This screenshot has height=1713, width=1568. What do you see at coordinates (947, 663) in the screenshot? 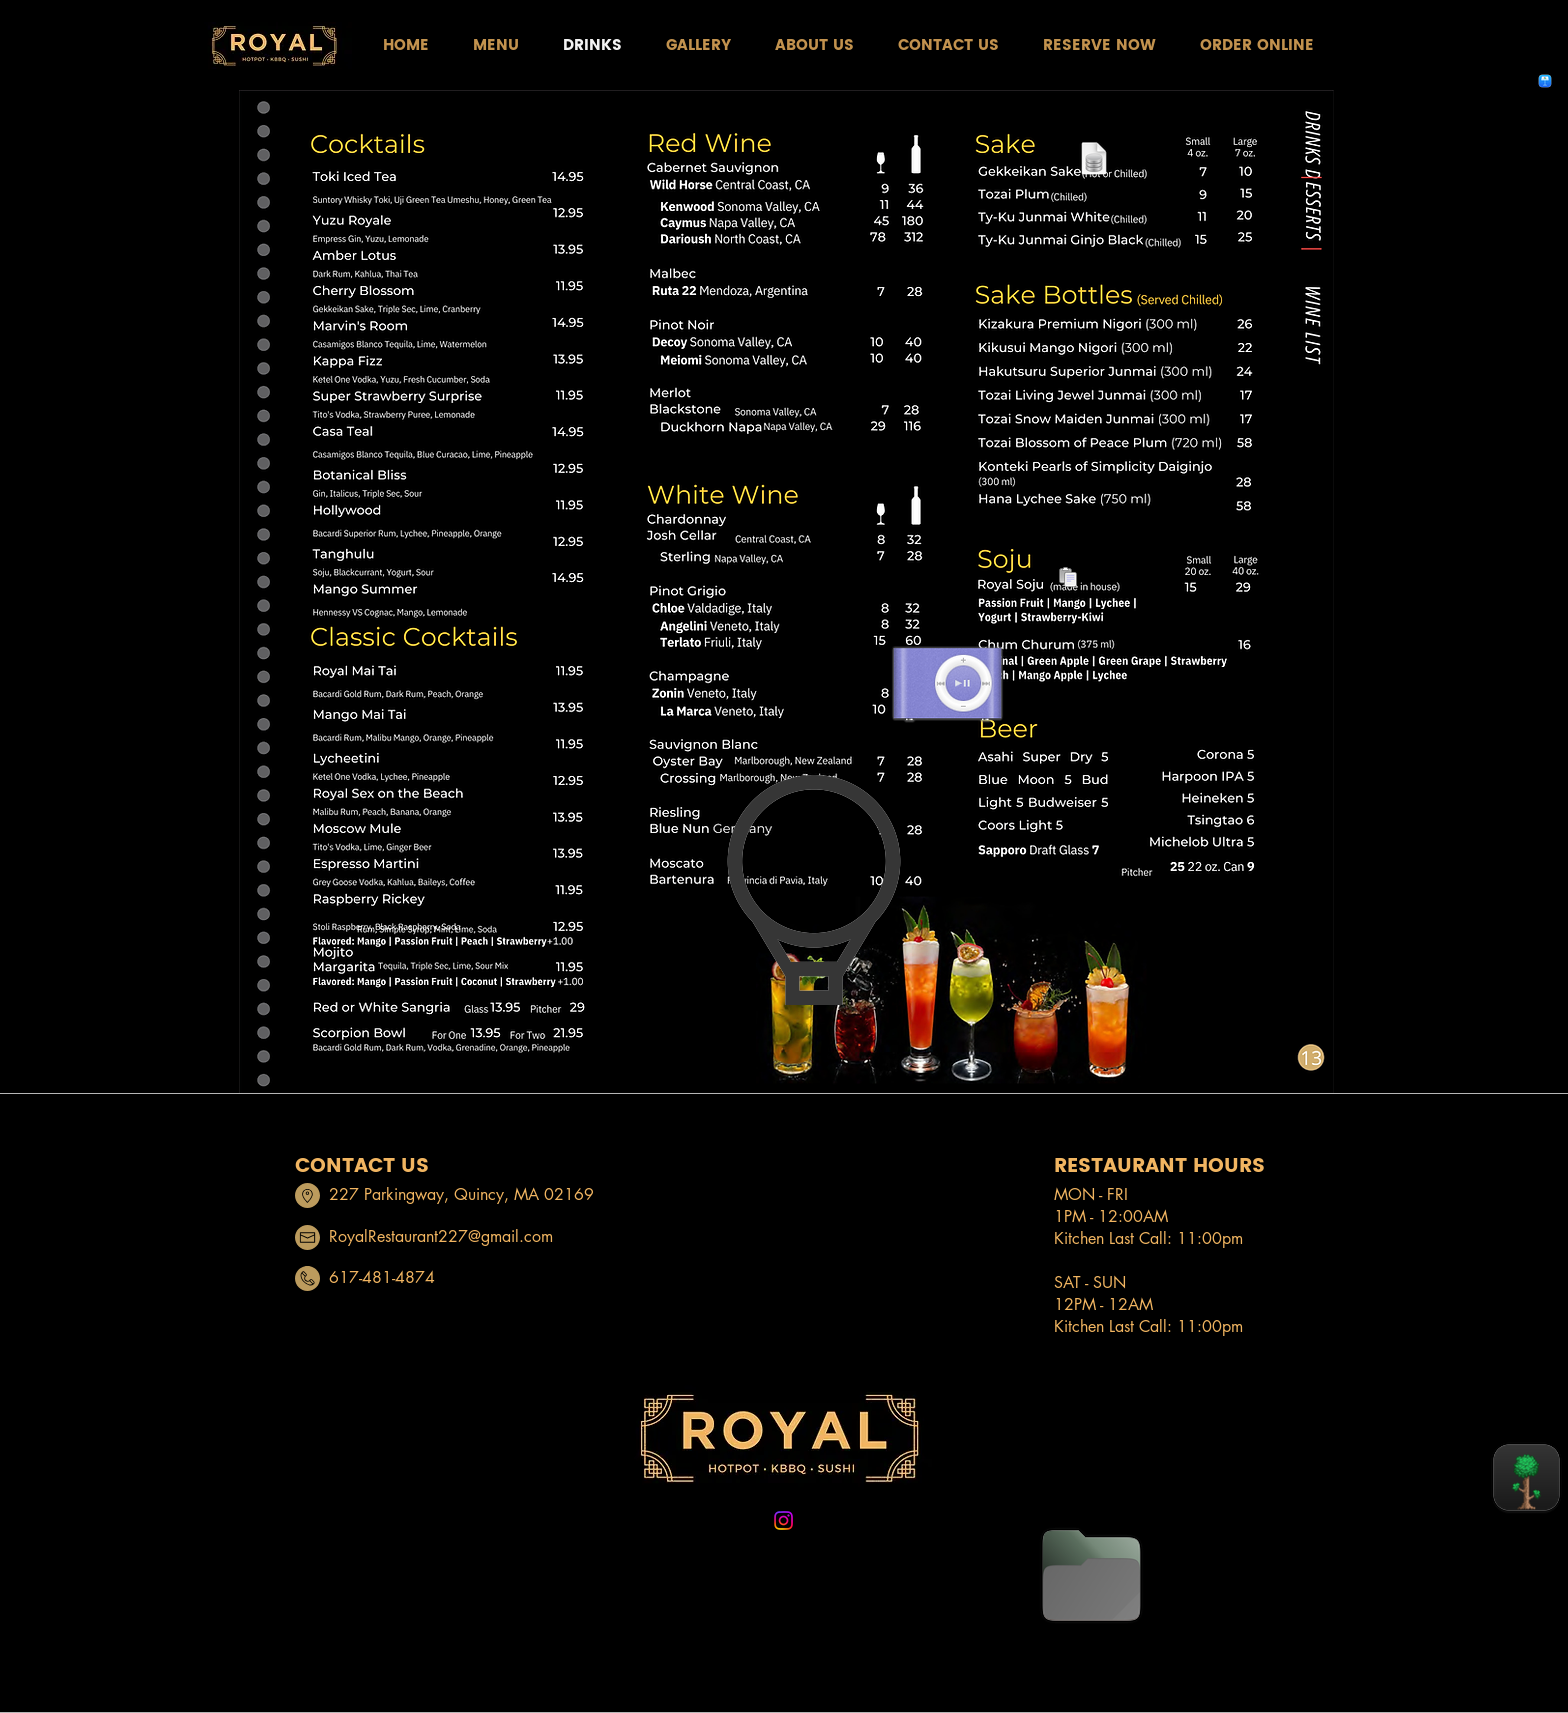
I see `iPod shuffle device connected` at bounding box center [947, 663].